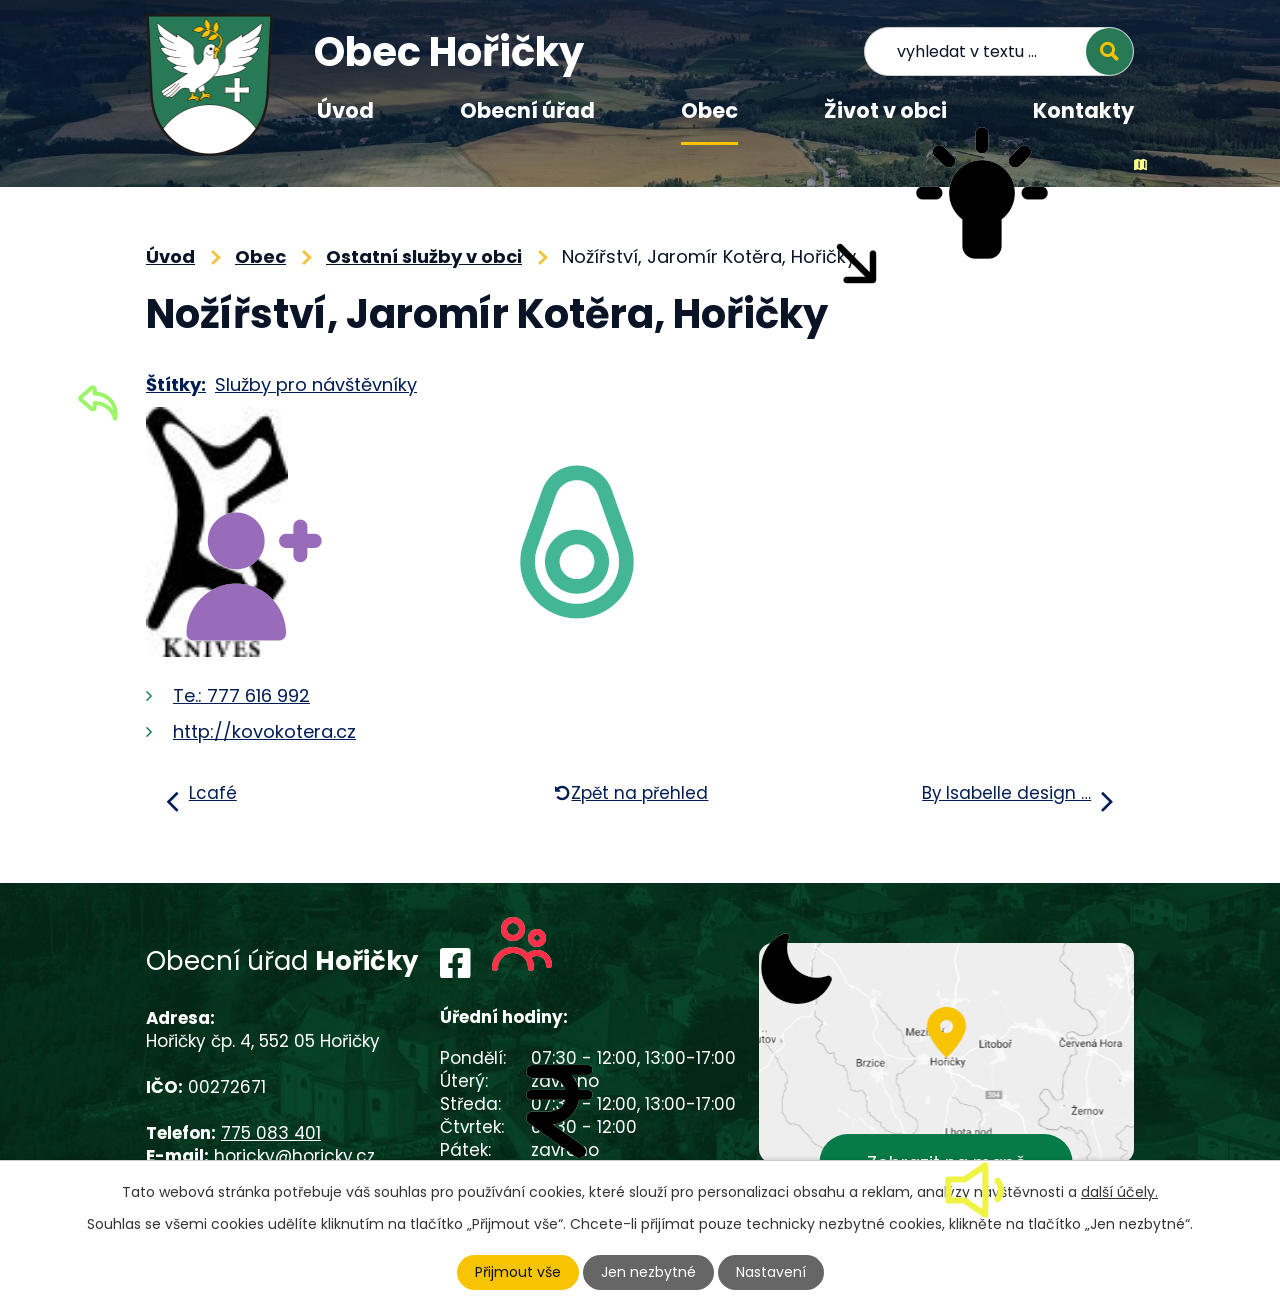 This screenshot has width=1280, height=1309. I want to click on undo the last action, so click(98, 402).